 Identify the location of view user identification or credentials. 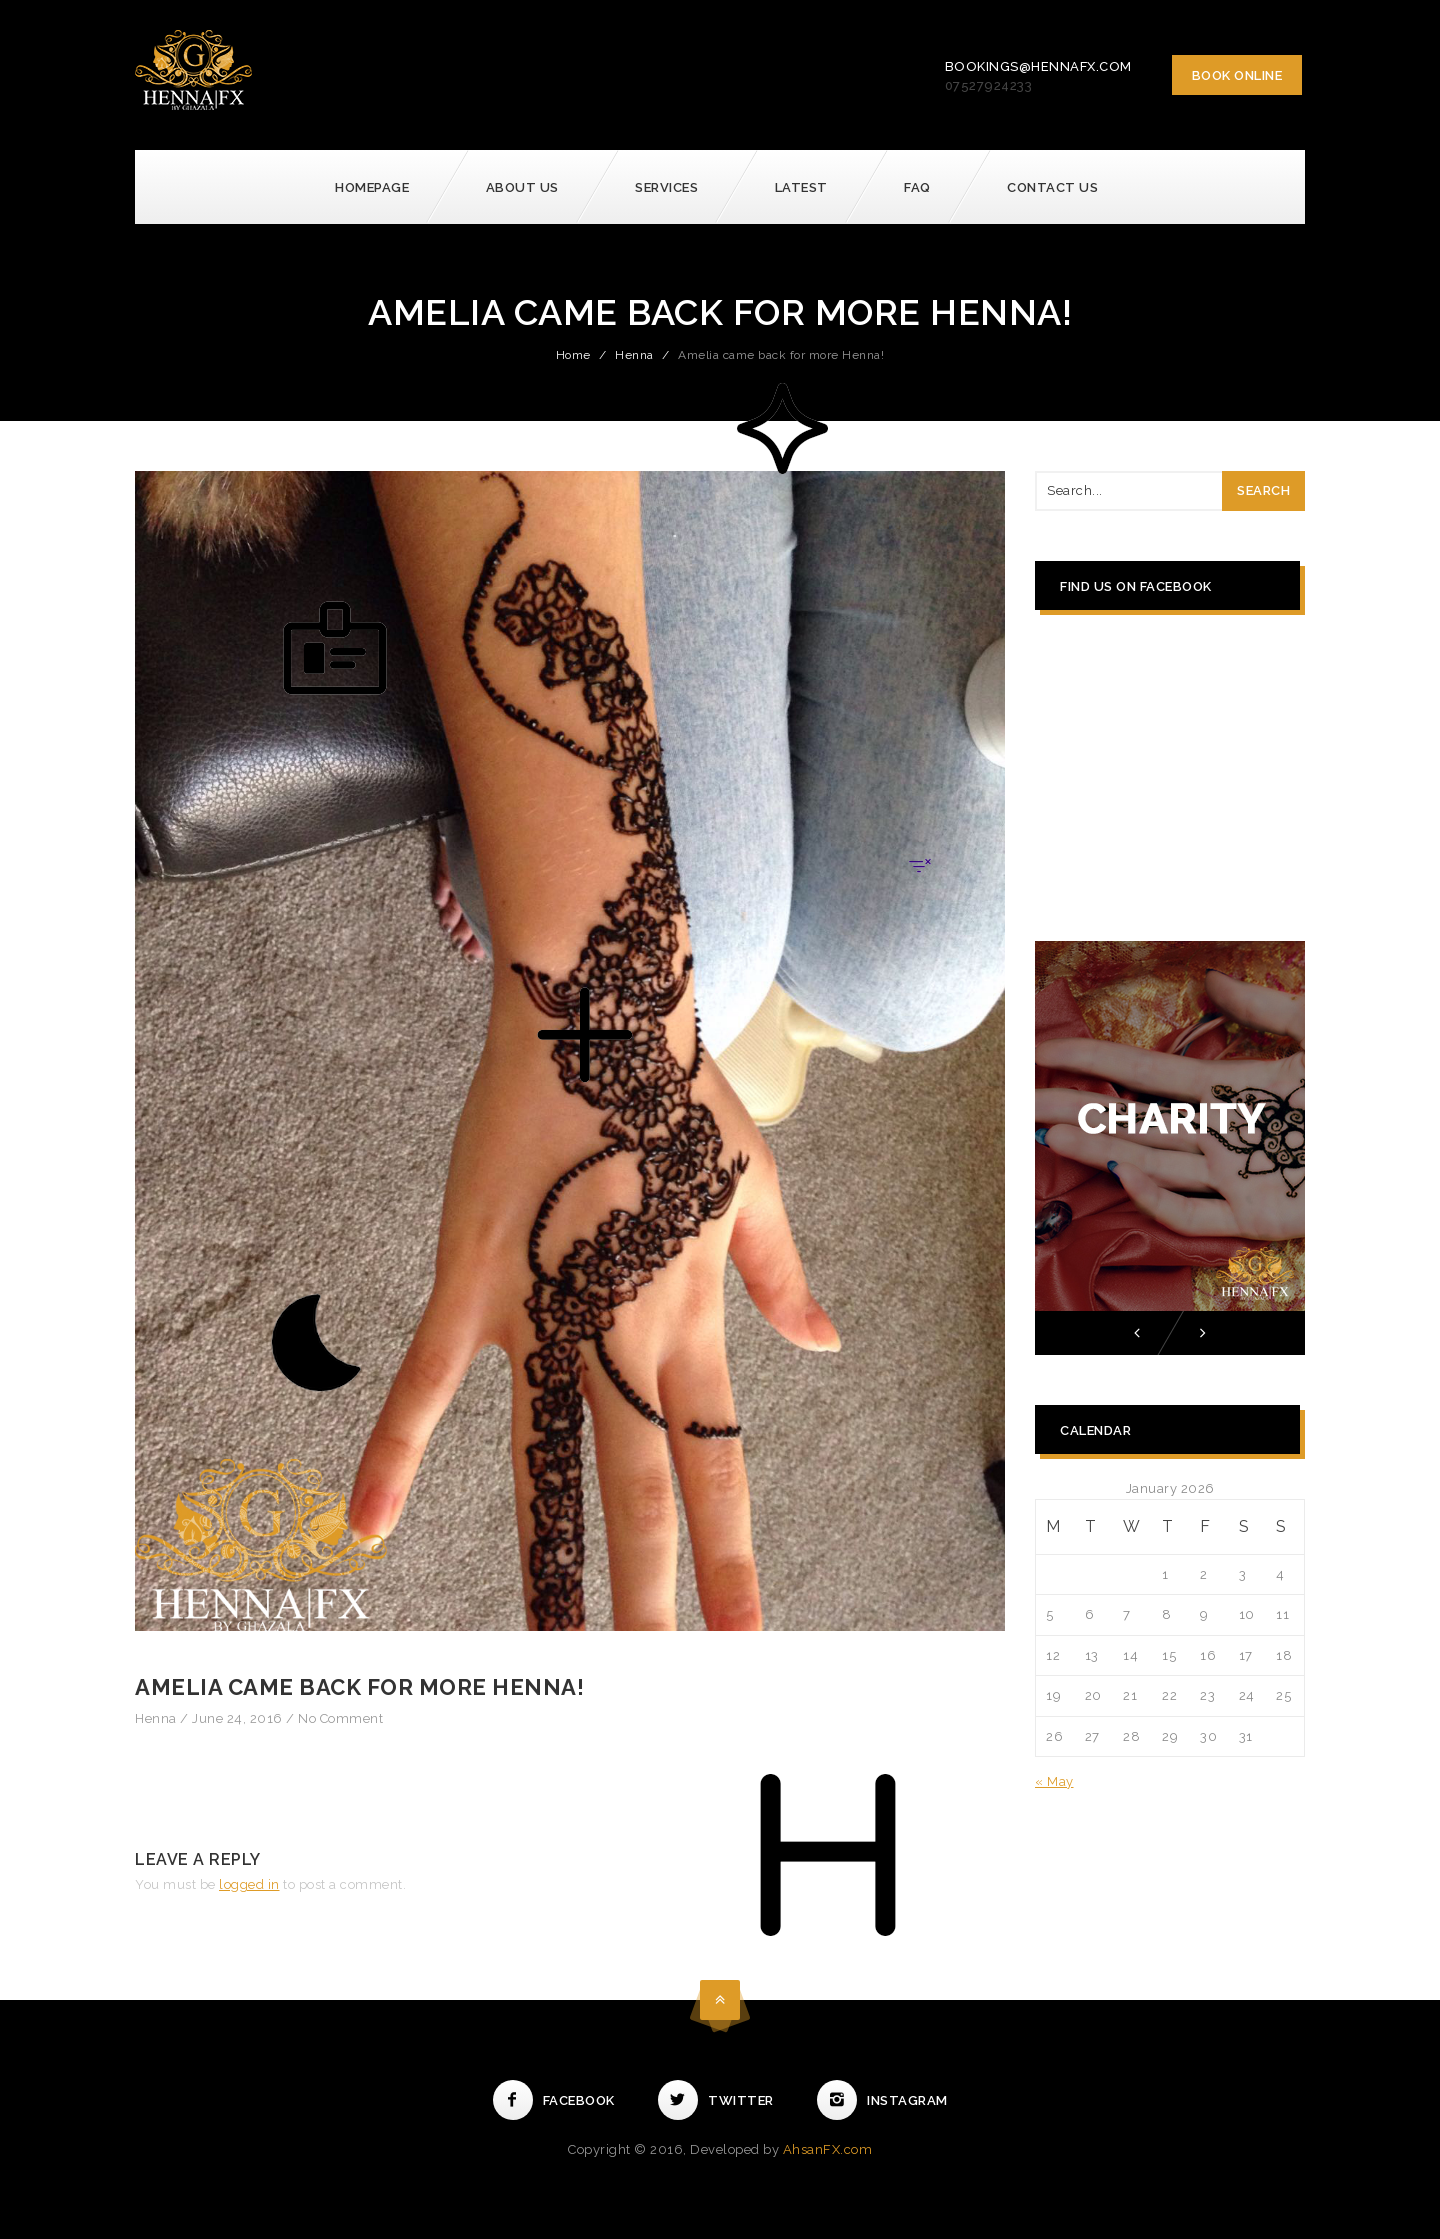
(335, 648).